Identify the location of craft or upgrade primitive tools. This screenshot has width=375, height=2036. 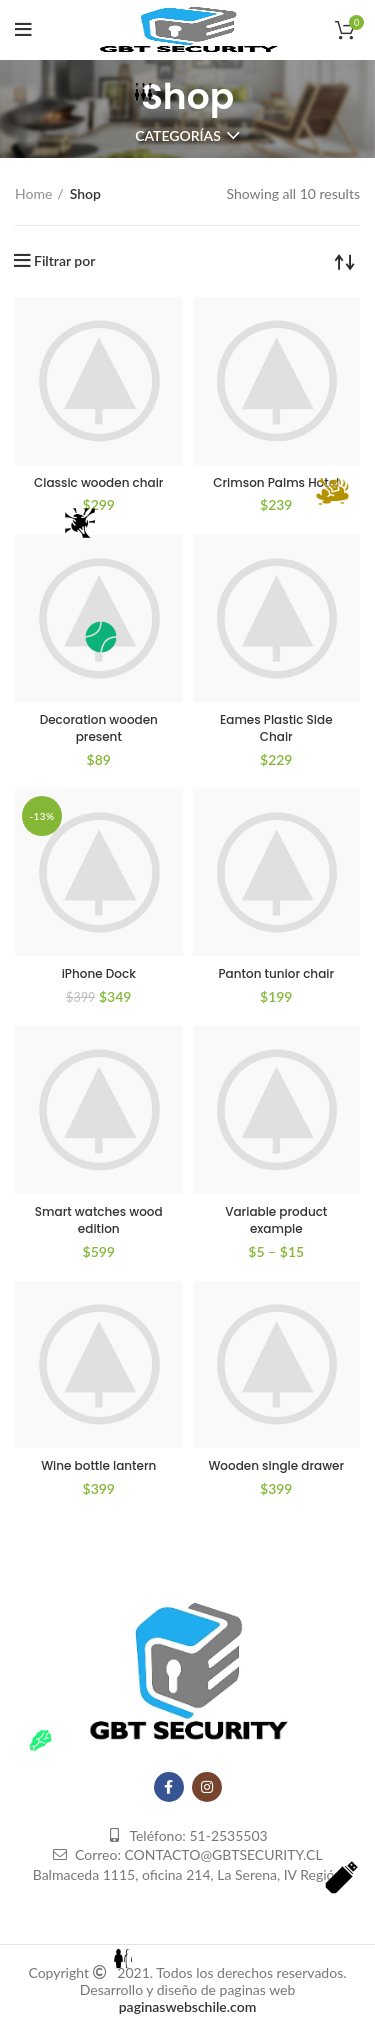
(40, 1740).